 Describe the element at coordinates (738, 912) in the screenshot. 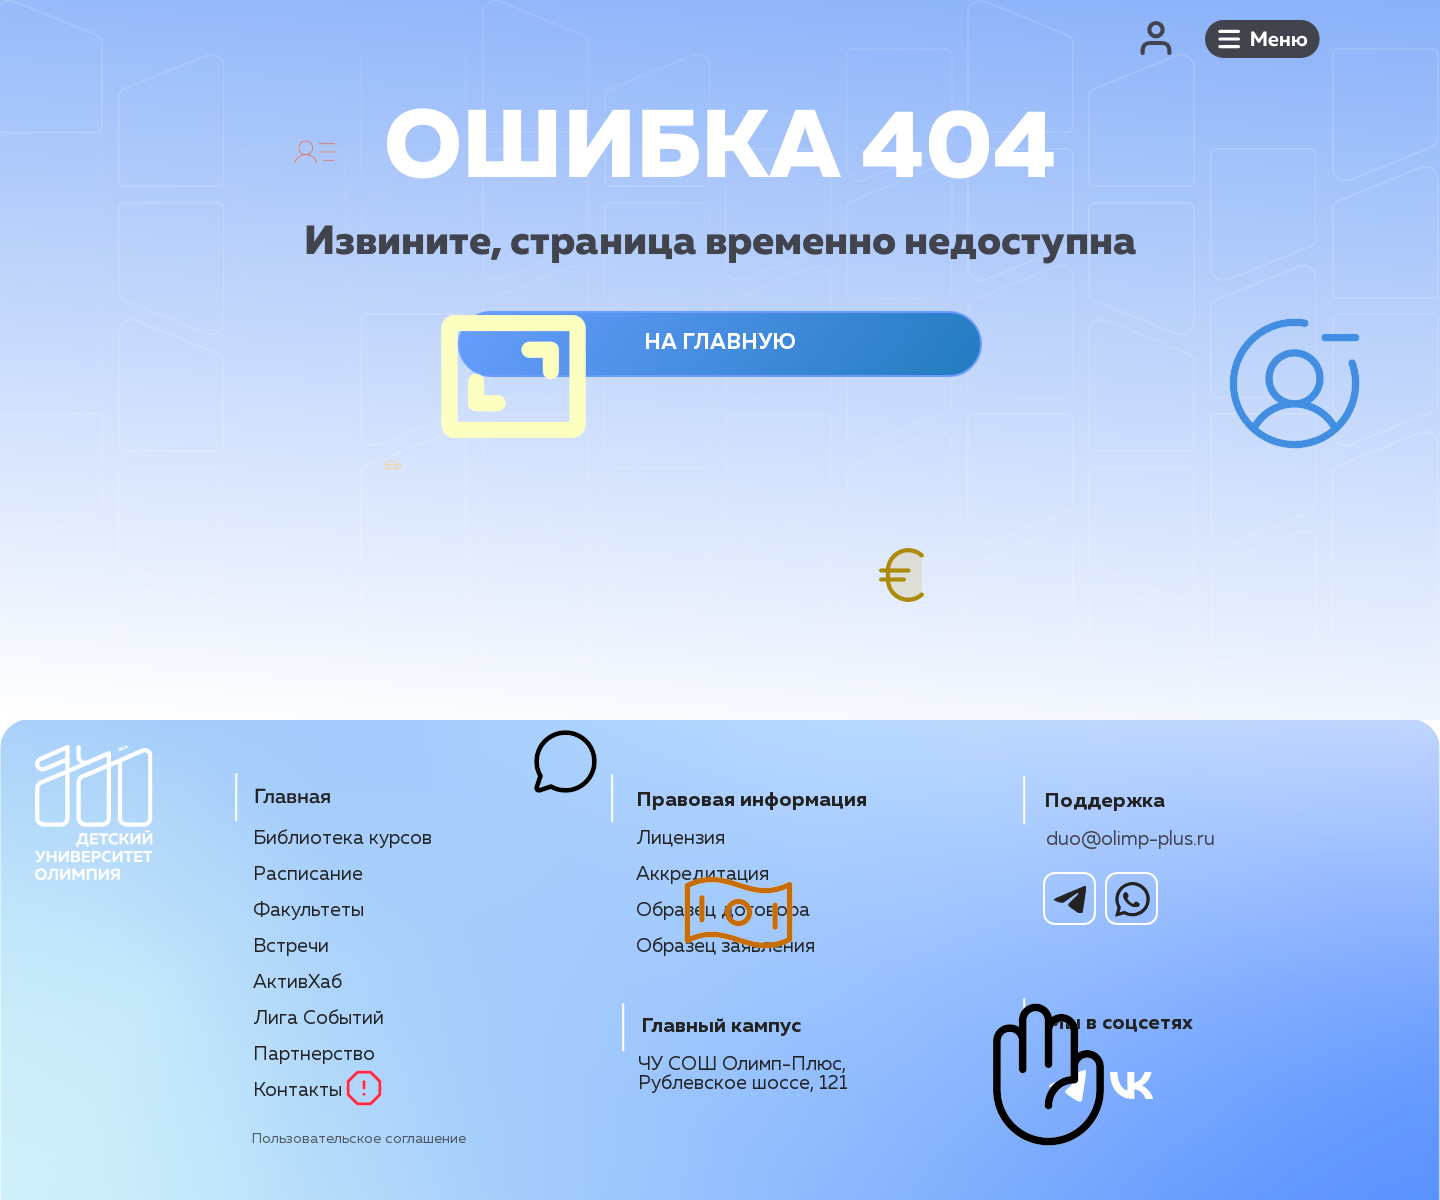

I see `view currency or payment options` at that location.